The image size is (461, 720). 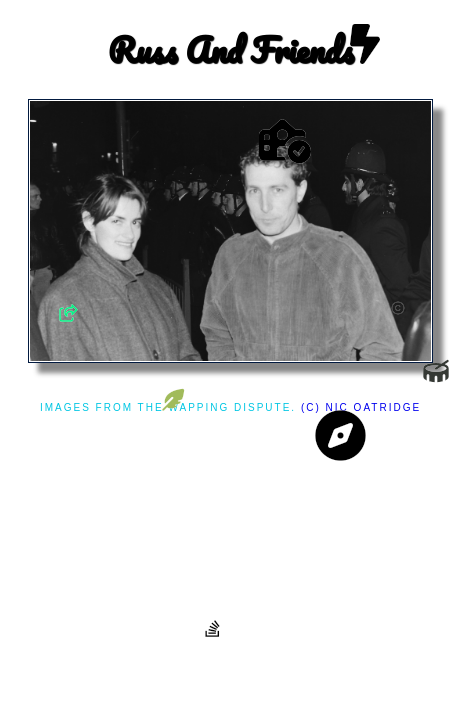 I want to click on visit Stack Overflow website, so click(x=212, y=628).